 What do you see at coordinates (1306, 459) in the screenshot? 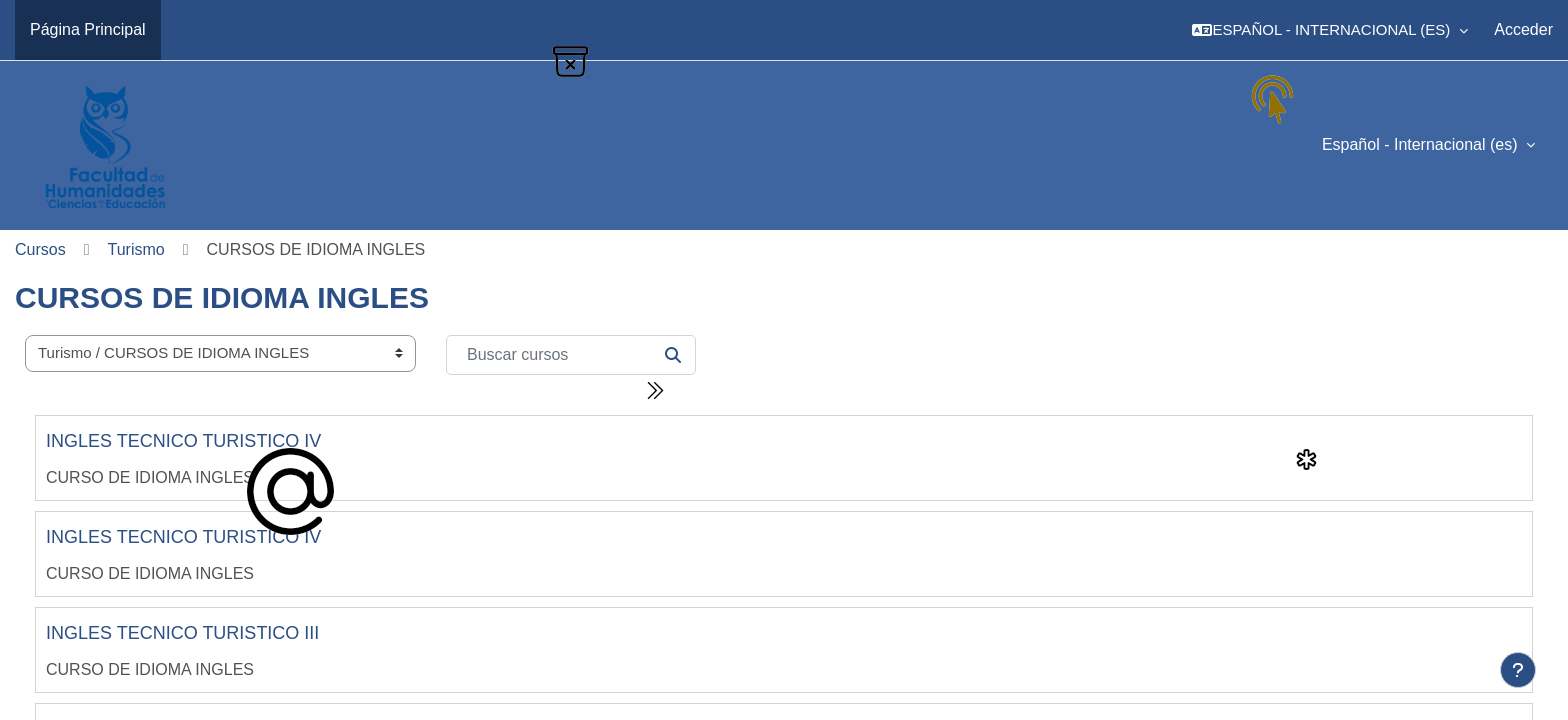
I see `access health or medical services` at bounding box center [1306, 459].